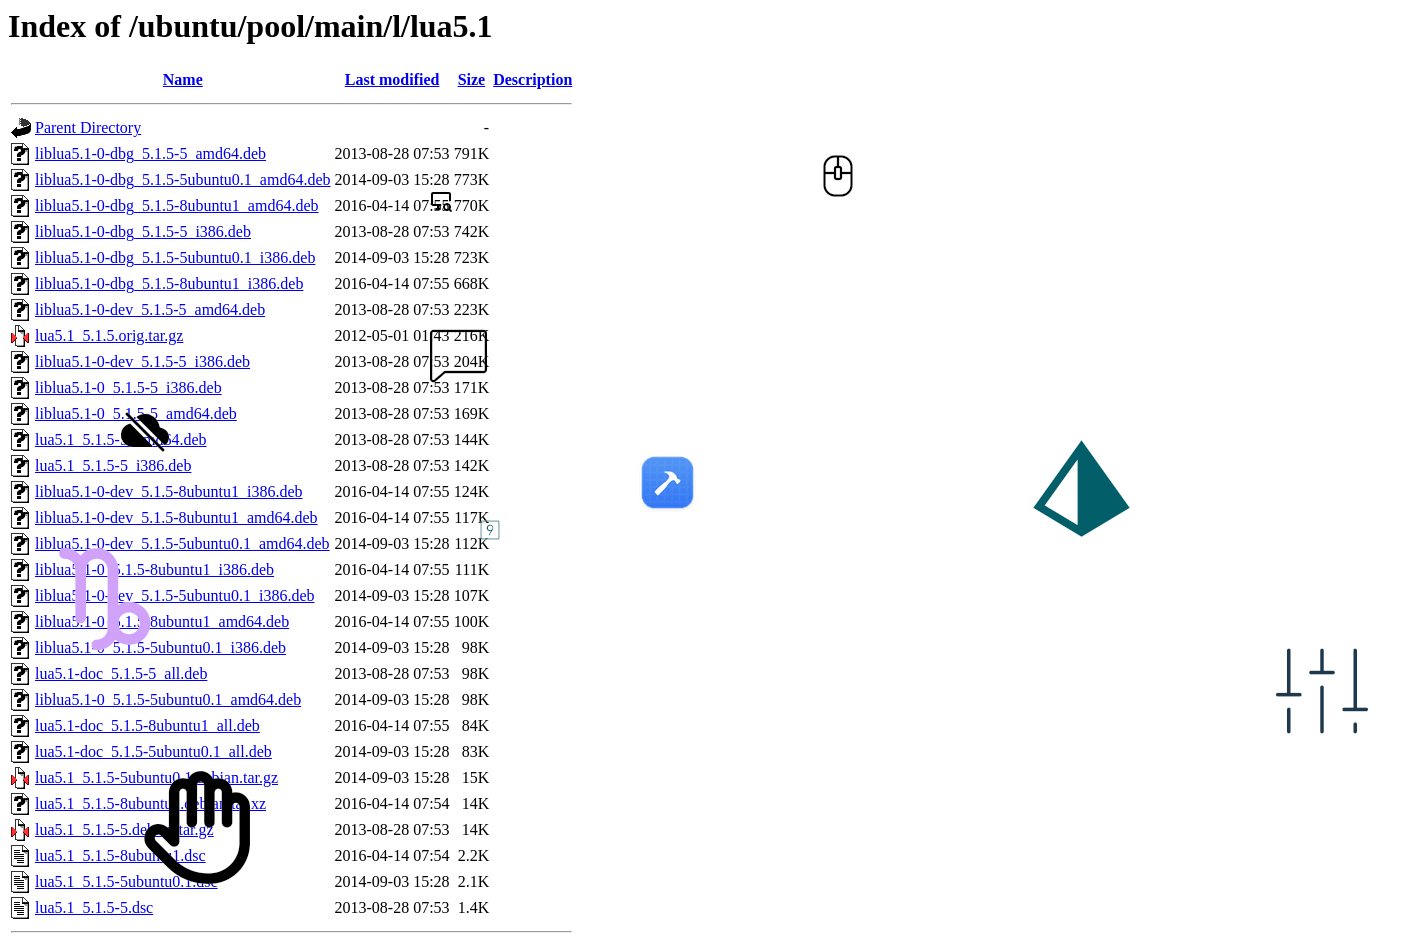  What do you see at coordinates (145, 432) in the screenshot?
I see `indicates no cloud connection available` at bounding box center [145, 432].